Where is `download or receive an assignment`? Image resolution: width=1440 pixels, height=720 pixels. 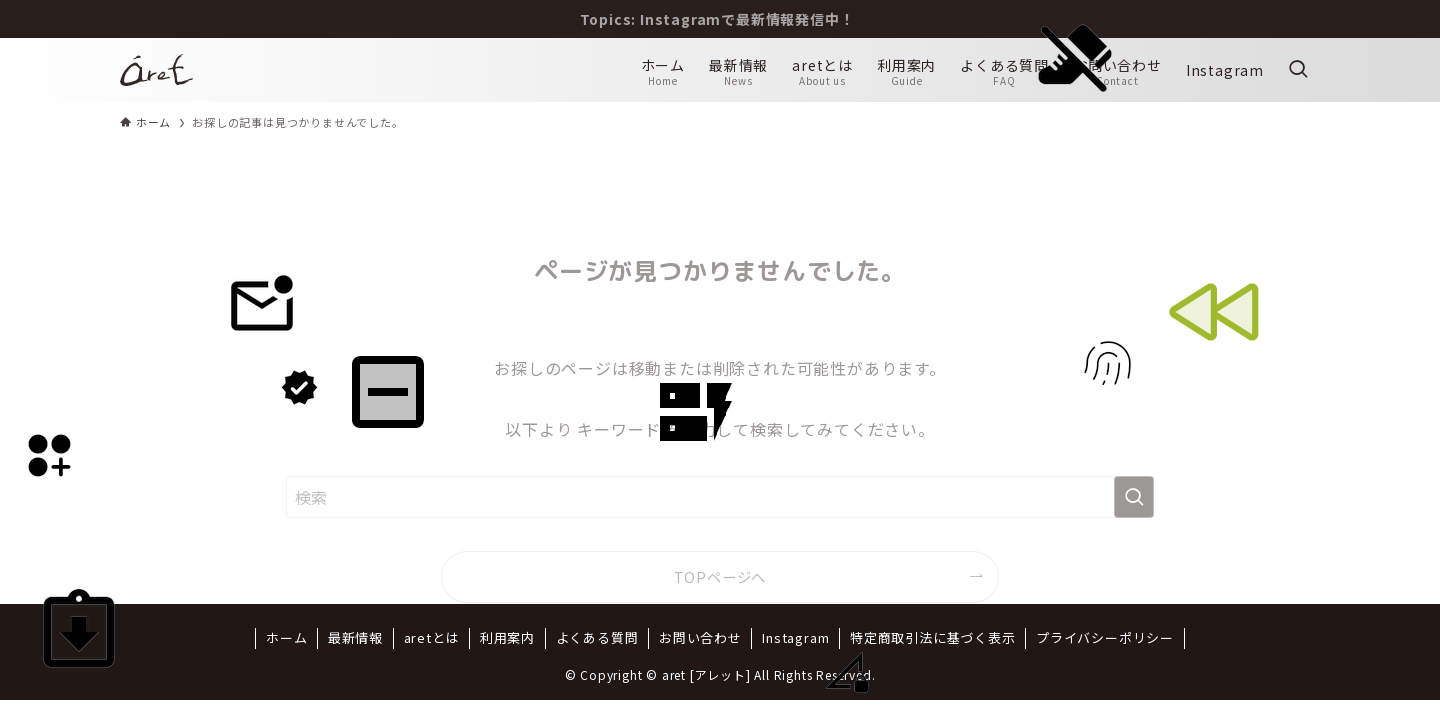
download or receive an assignment is located at coordinates (79, 632).